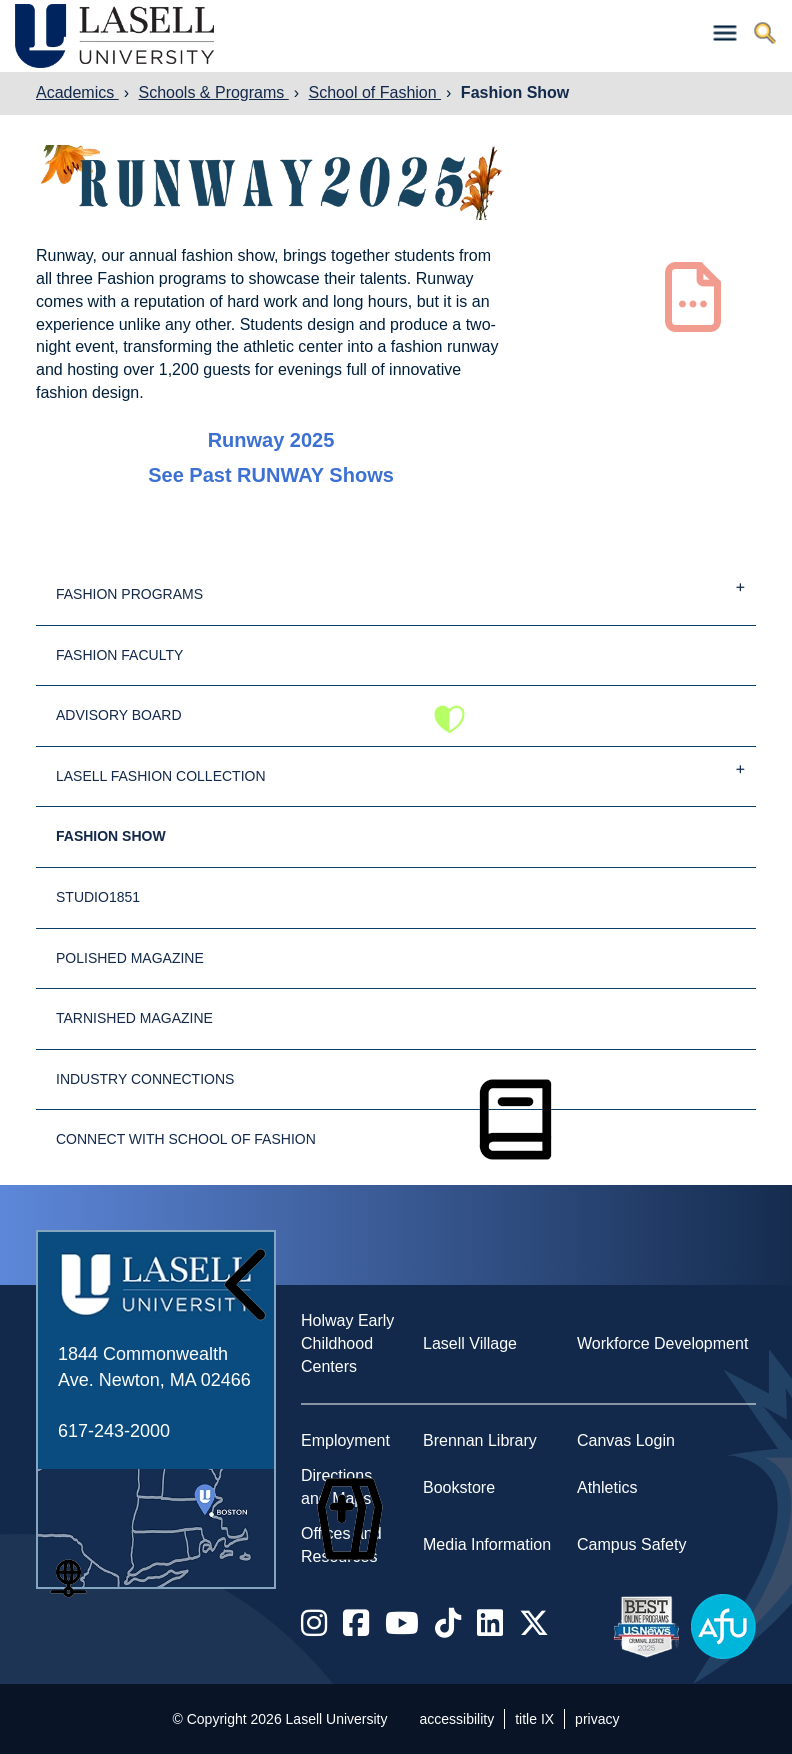 This screenshot has height=1754, width=792. Describe the element at coordinates (449, 719) in the screenshot. I see `indicates partial like or favorite status` at that location.